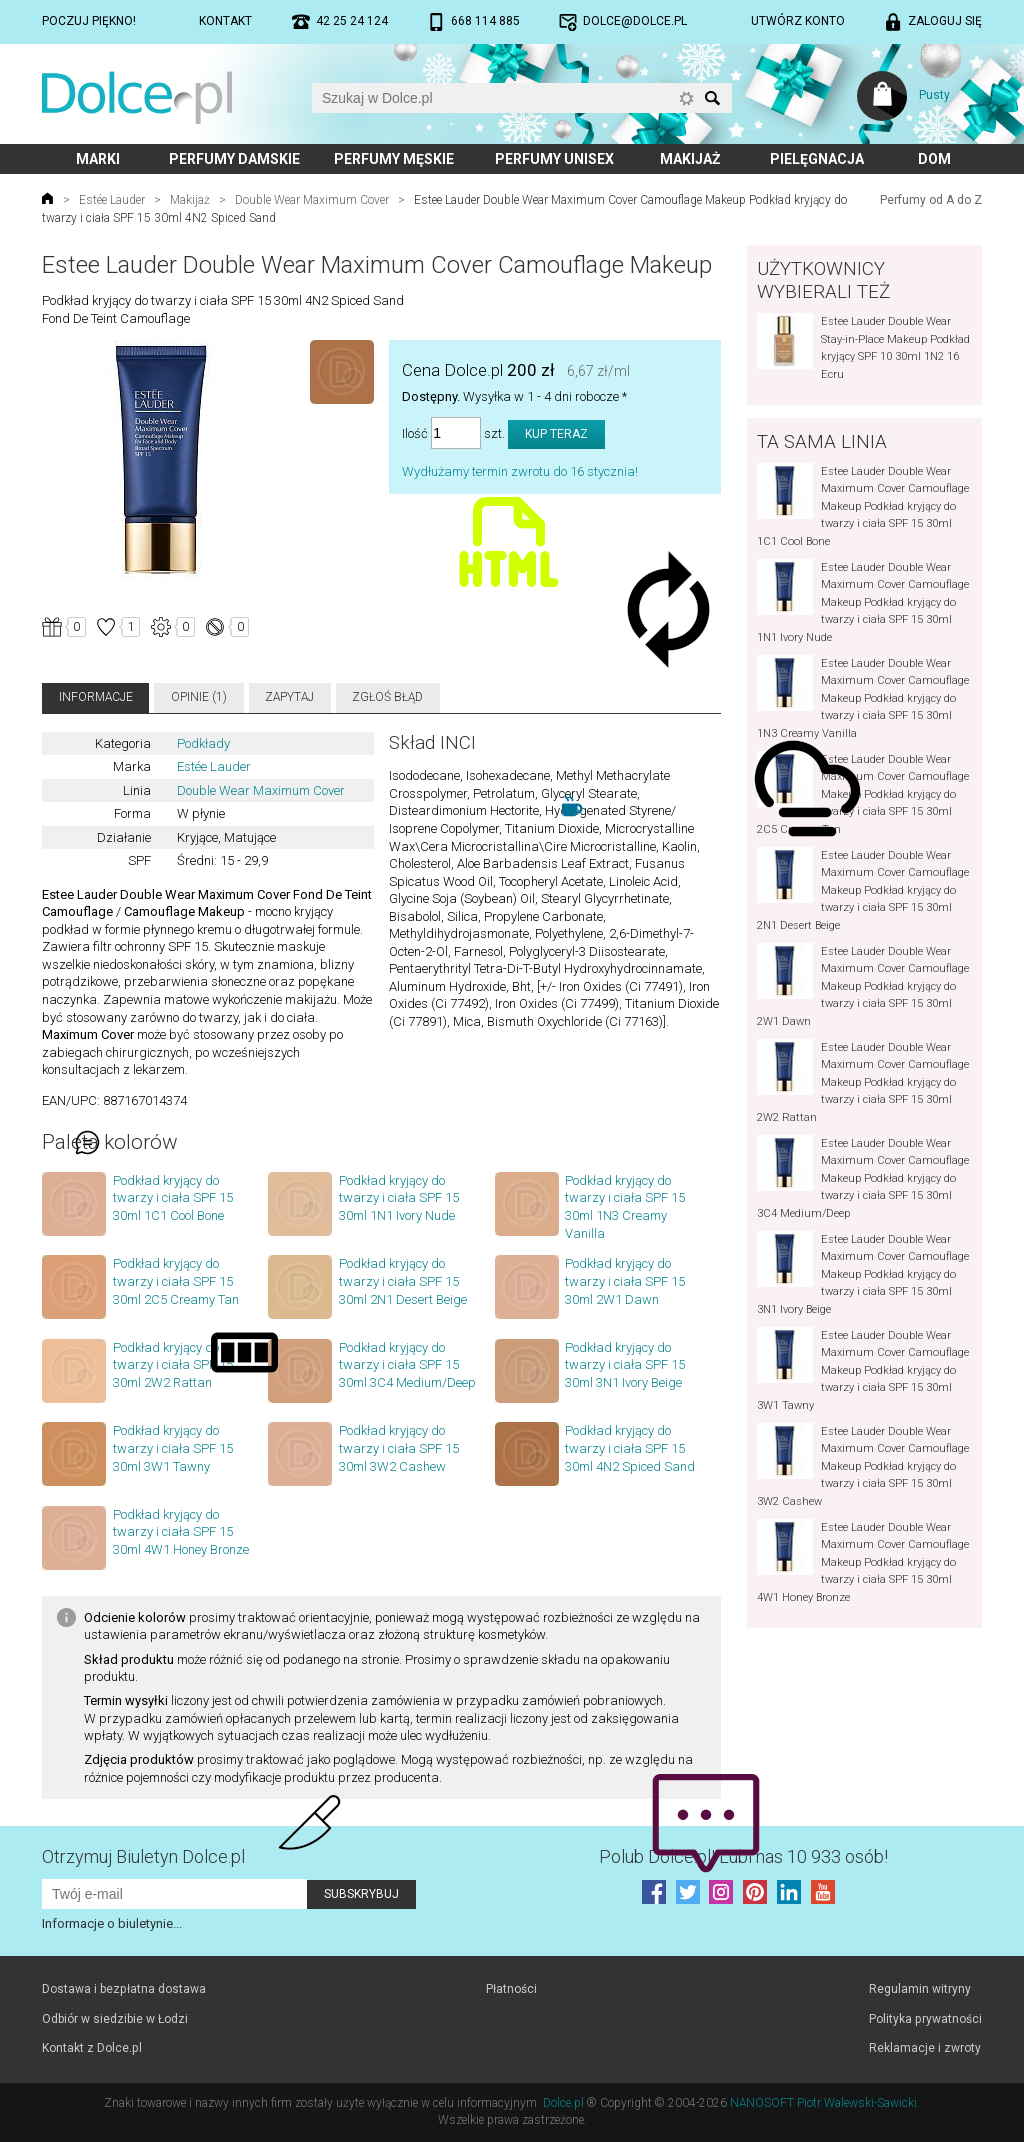 The width and height of the screenshot is (1024, 2142). What do you see at coordinates (706, 1819) in the screenshot?
I see `open chat or messaging` at bounding box center [706, 1819].